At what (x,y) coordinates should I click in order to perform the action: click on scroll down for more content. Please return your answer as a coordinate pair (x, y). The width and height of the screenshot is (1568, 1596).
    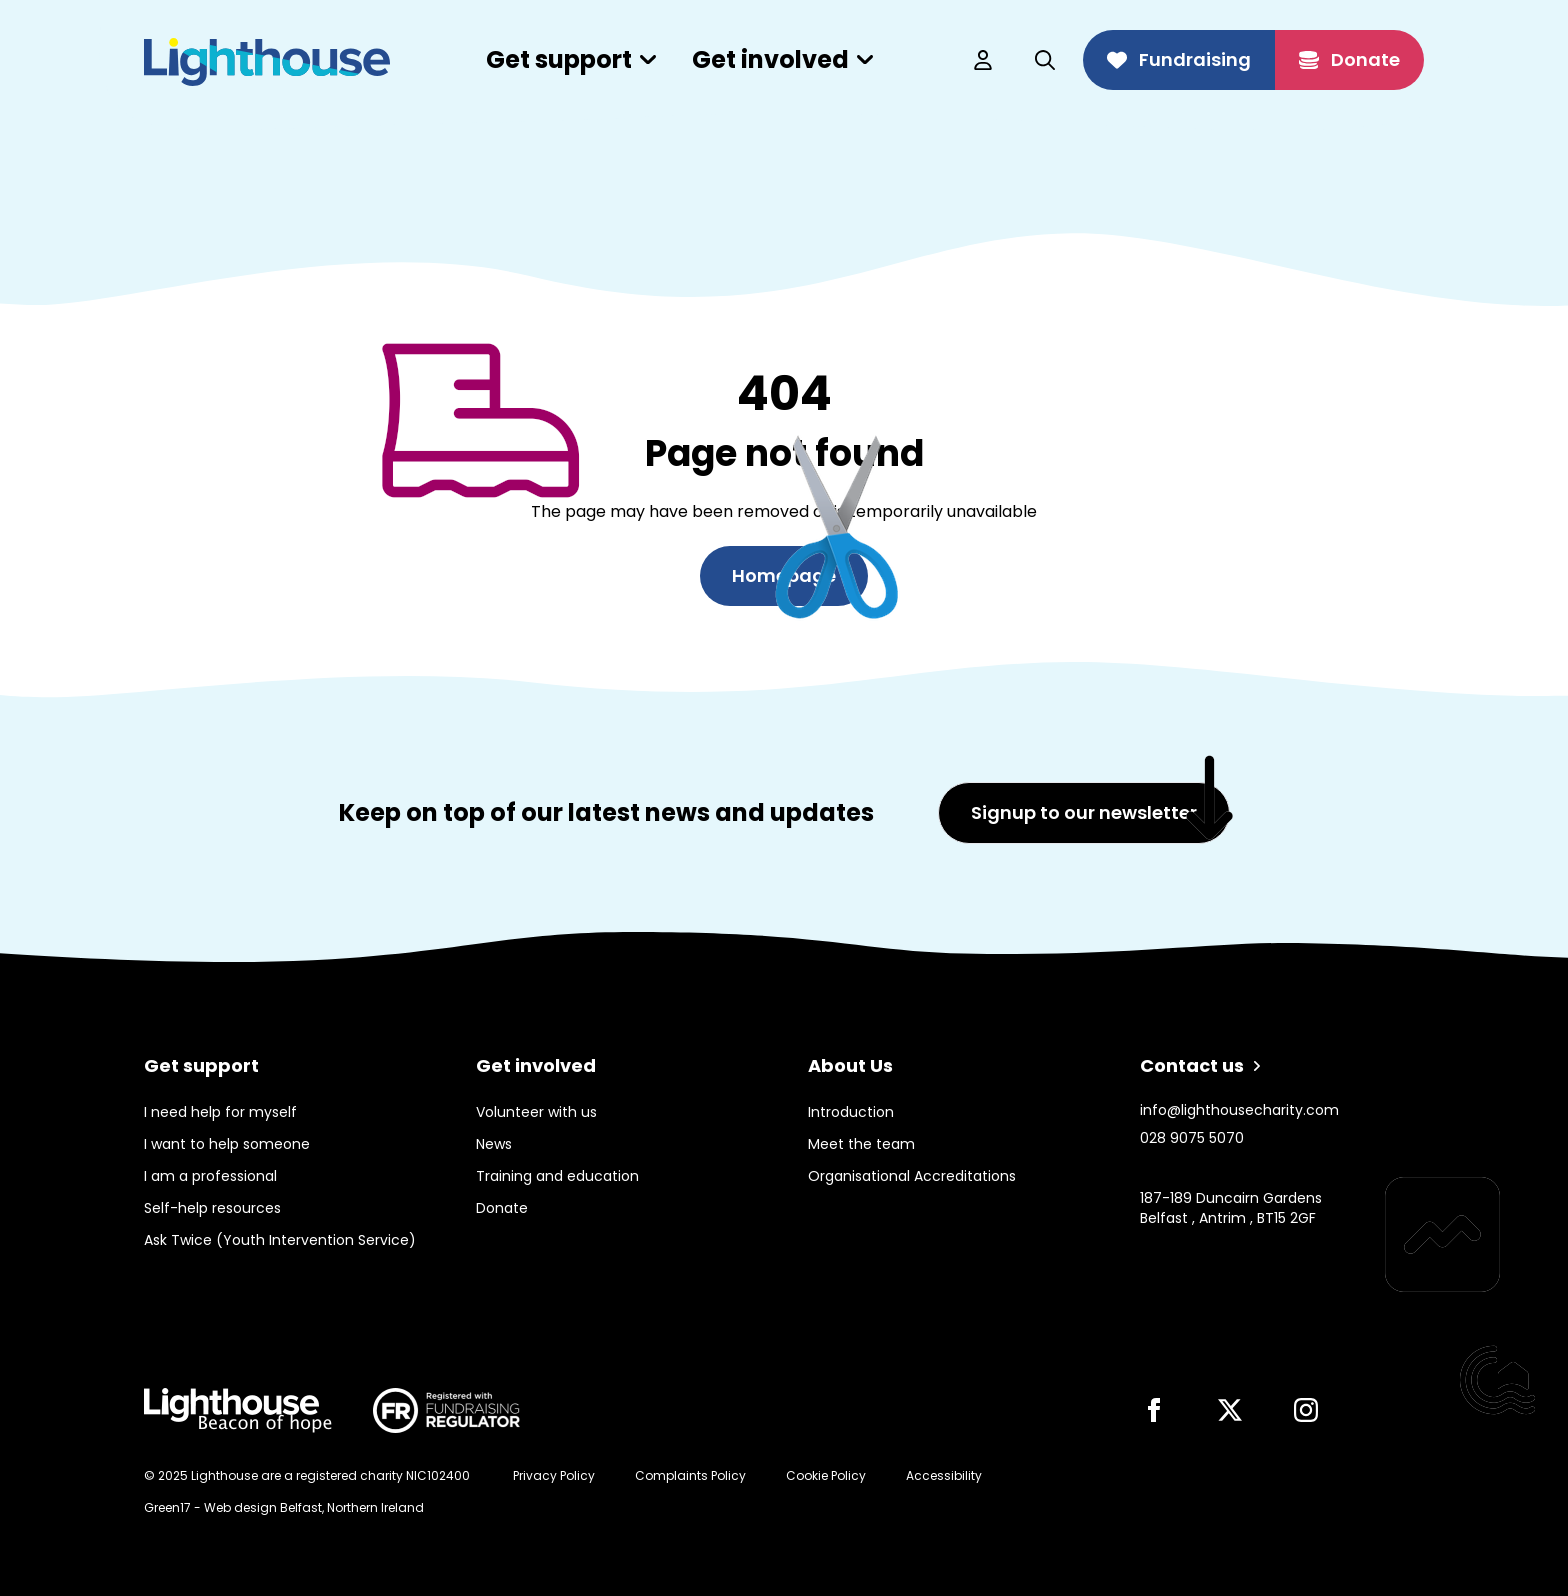
    Looking at the image, I should click on (1209, 797).